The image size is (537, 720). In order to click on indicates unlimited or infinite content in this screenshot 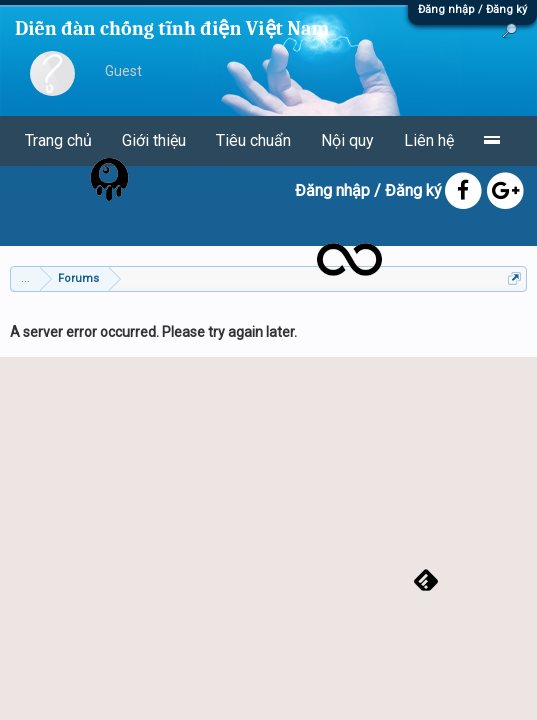, I will do `click(349, 259)`.